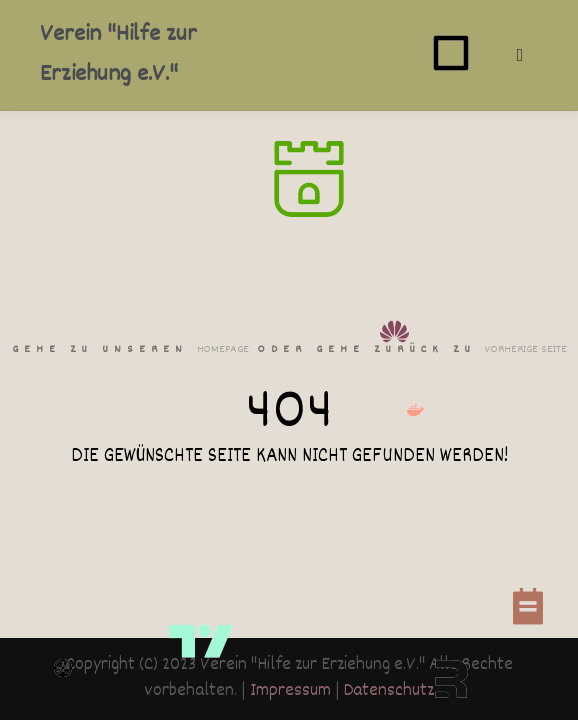 The width and height of the screenshot is (578, 720). Describe the element at coordinates (201, 641) in the screenshot. I see `open TradingView app` at that location.